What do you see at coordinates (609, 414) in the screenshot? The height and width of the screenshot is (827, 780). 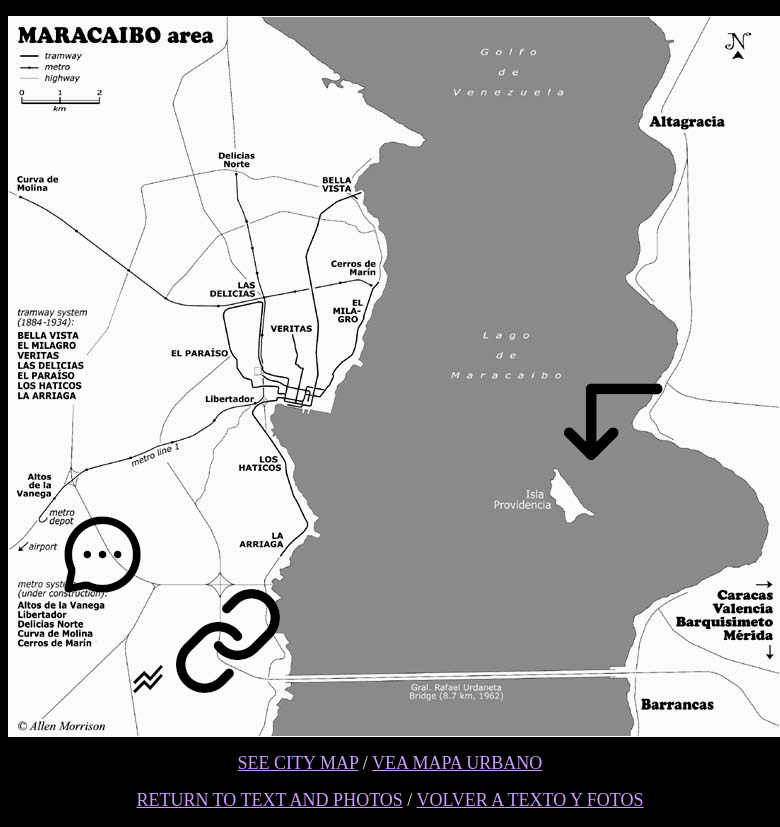 I see `navigate back and down in a menu hierarchy` at bounding box center [609, 414].